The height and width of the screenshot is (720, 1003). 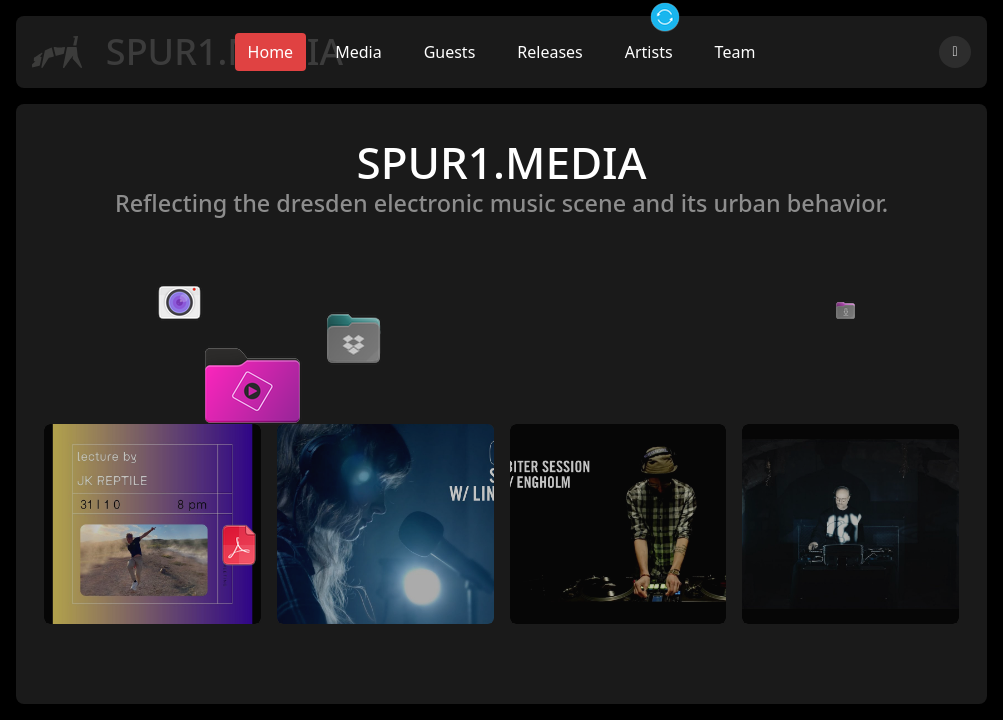 What do you see at coordinates (239, 545) in the screenshot?
I see `open a PDF document` at bounding box center [239, 545].